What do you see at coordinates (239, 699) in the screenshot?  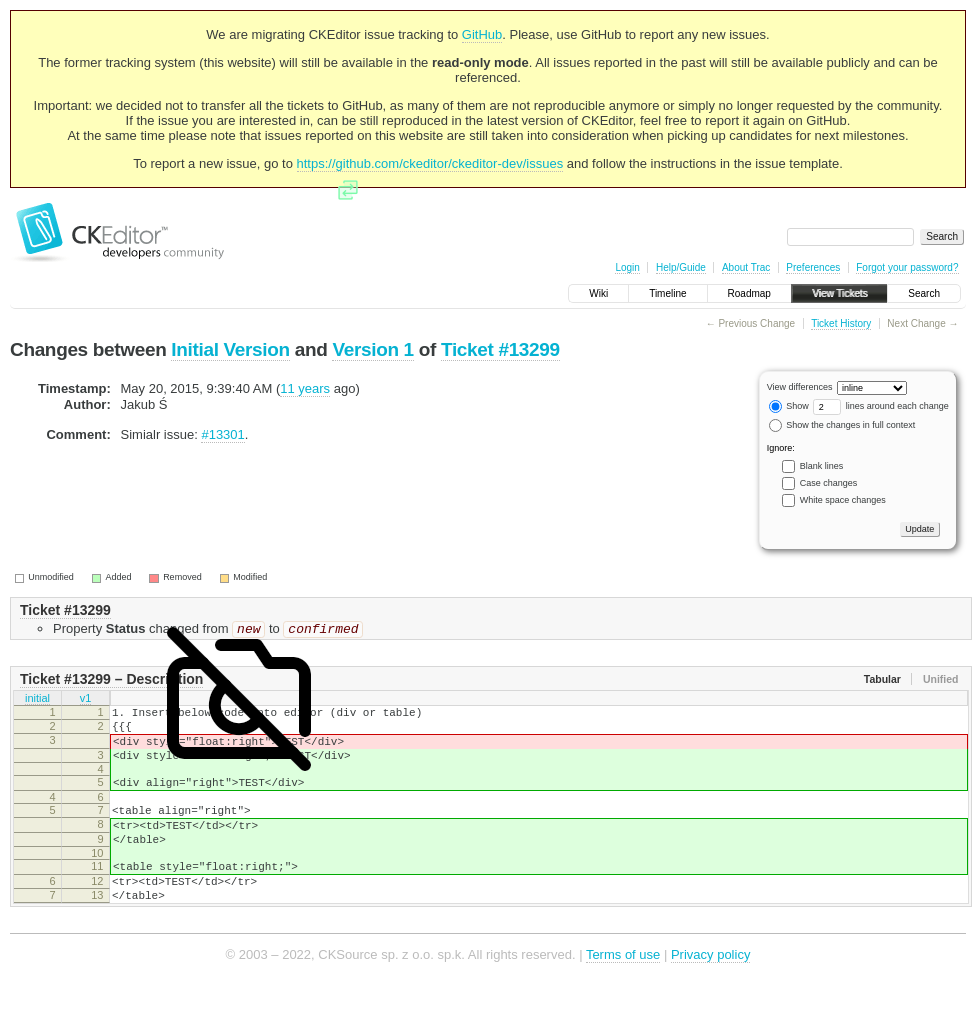 I see `camera is disabled or turned off` at bounding box center [239, 699].